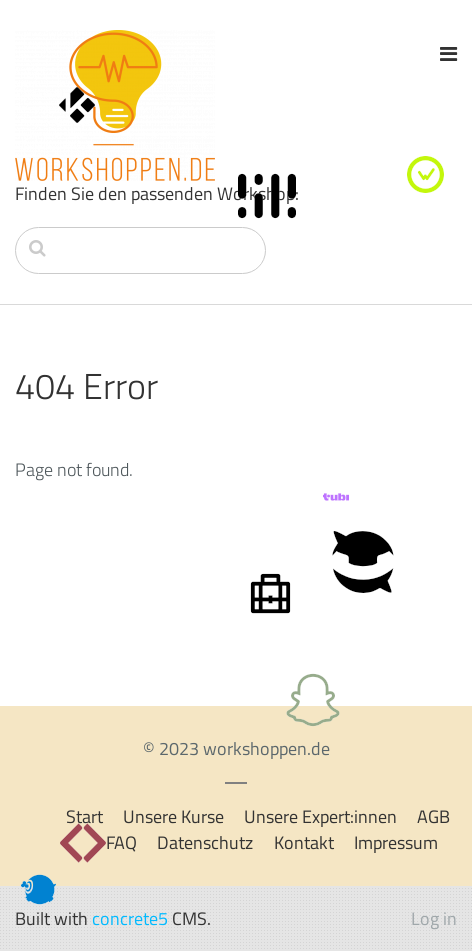 The width and height of the screenshot is (472, 951). I want to click on open snapchat app, so click(313, 700).